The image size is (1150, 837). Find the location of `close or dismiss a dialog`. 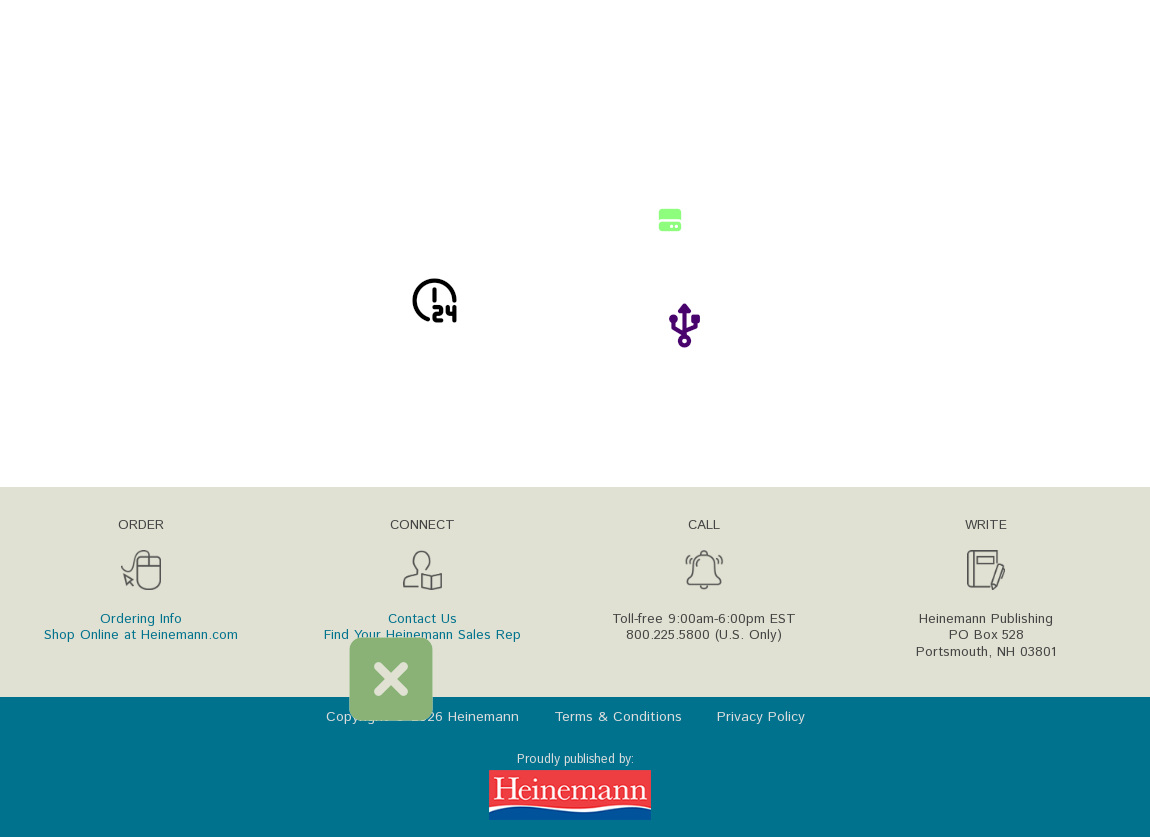

close or dismiss a dialog is located at coordinates (391, 679).